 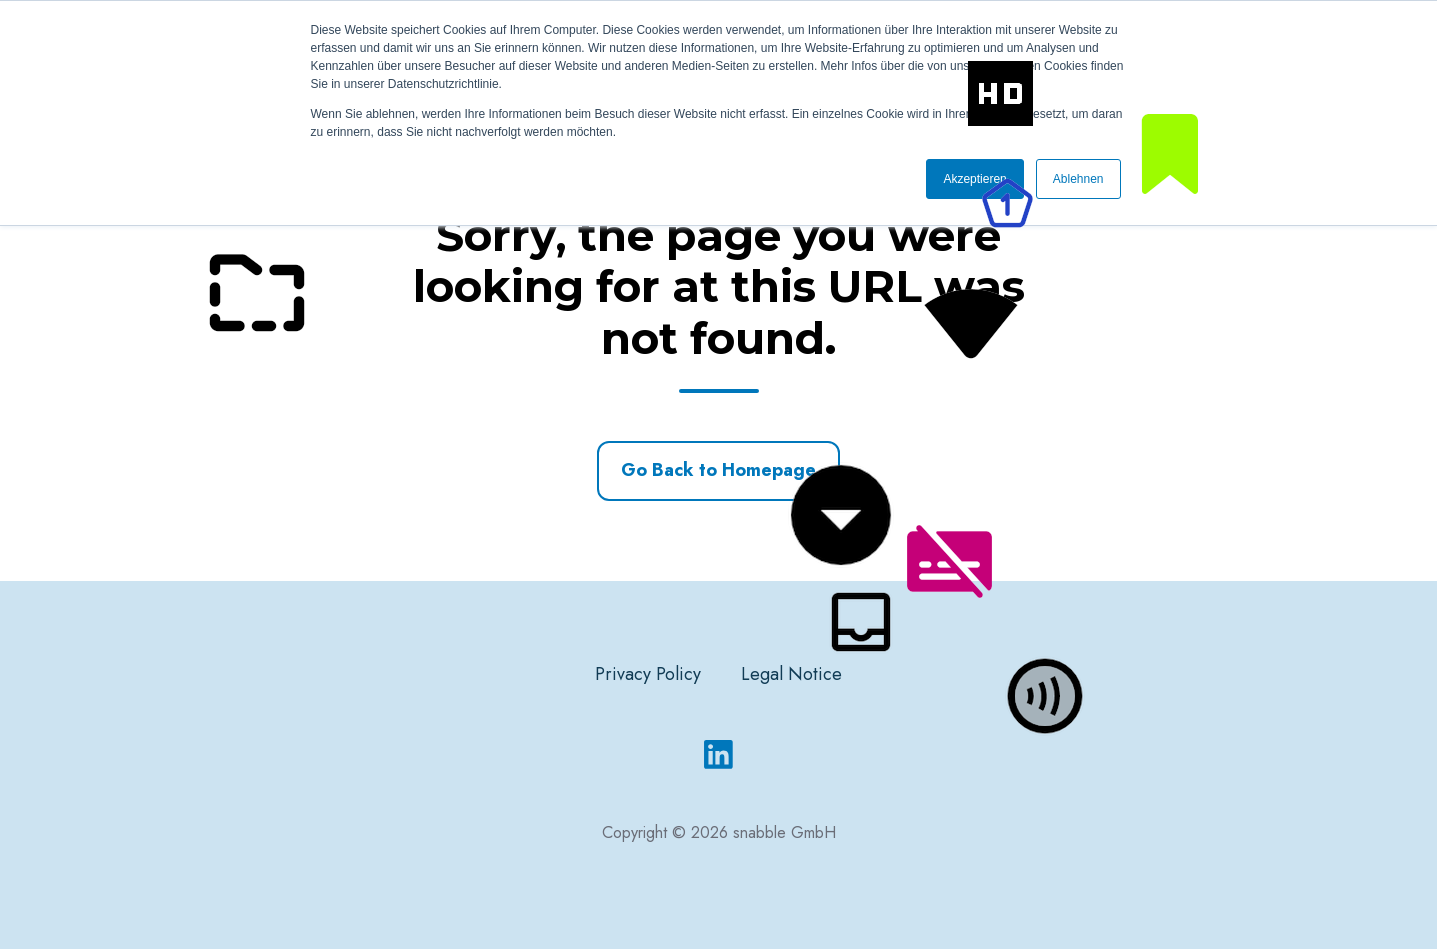 What do you see at coordinates (1170, 154) in the screenshot?
I see `indicates a saved or bookmarked item` at bounding box center [1170, 154].